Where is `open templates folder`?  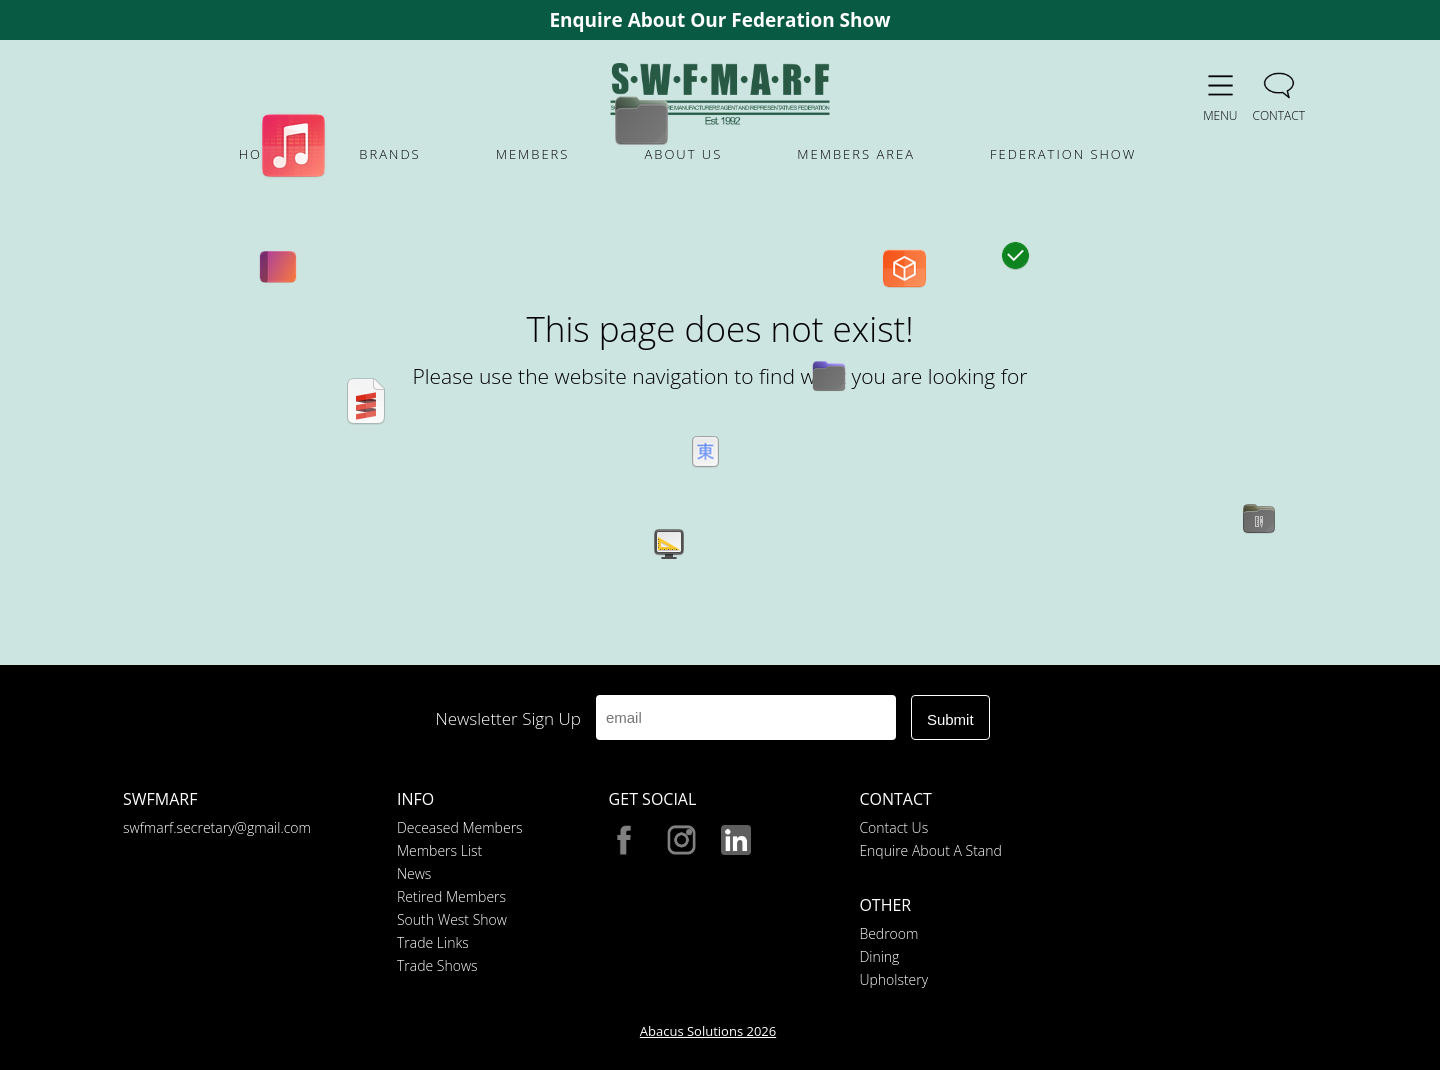 open templates folder is located at coordinates (1259, 518).